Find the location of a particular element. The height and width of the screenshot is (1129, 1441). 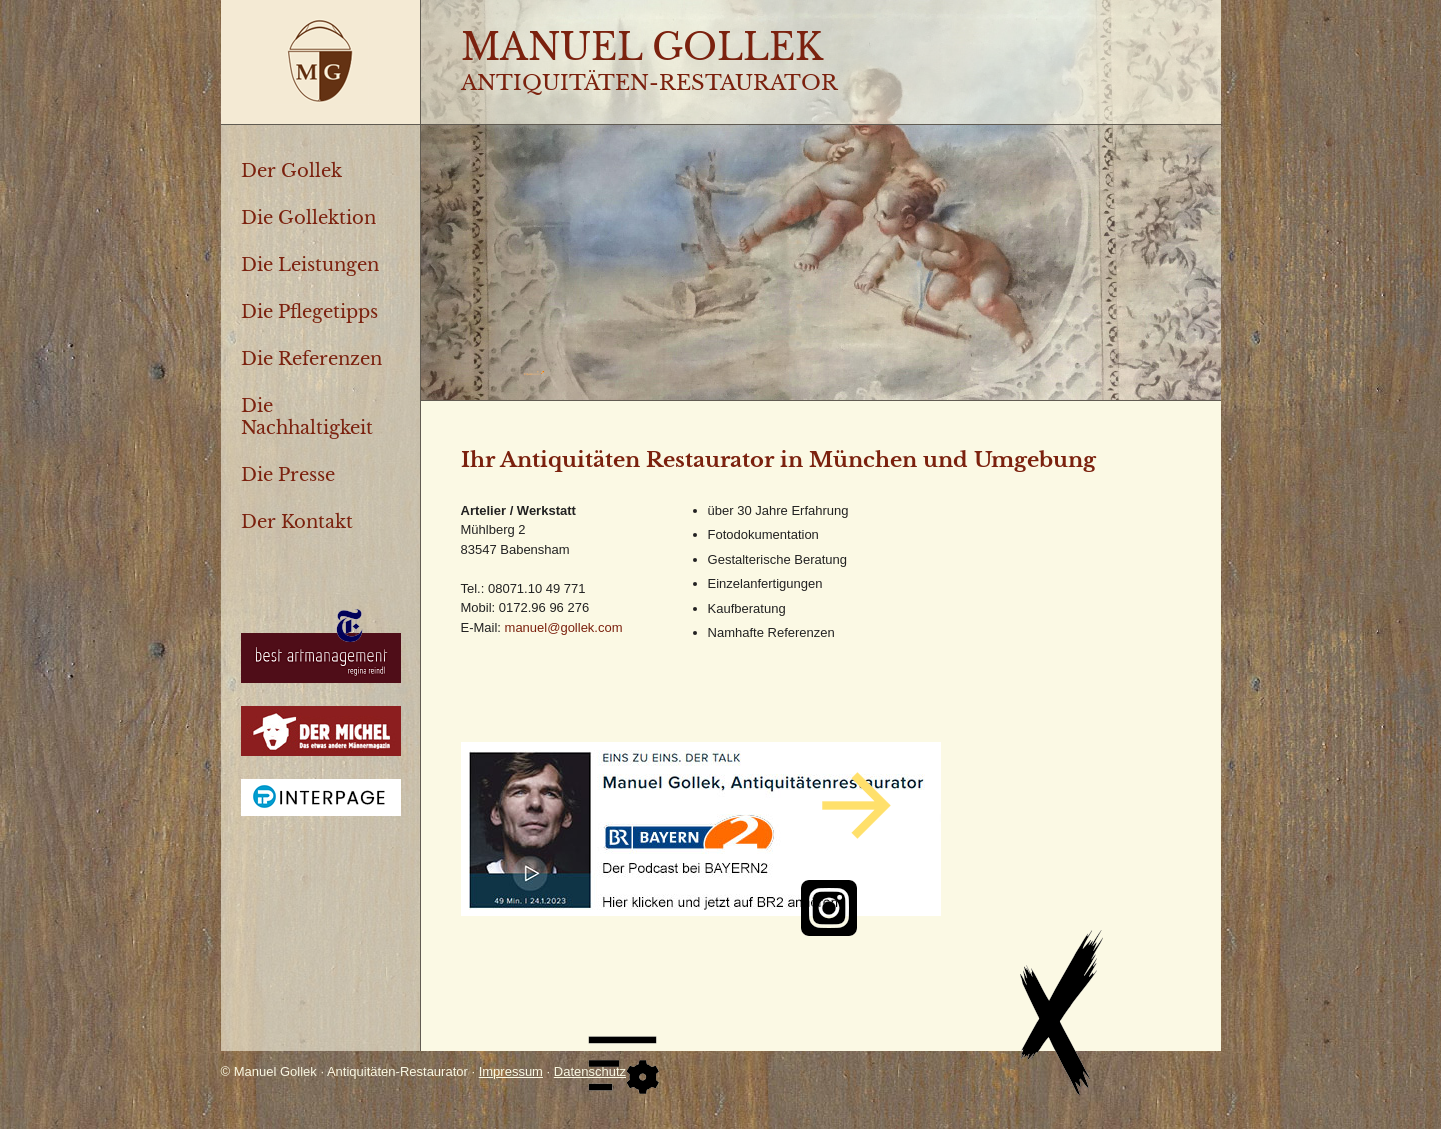

access list settings or preferences is located at coordinates (622, 1063).